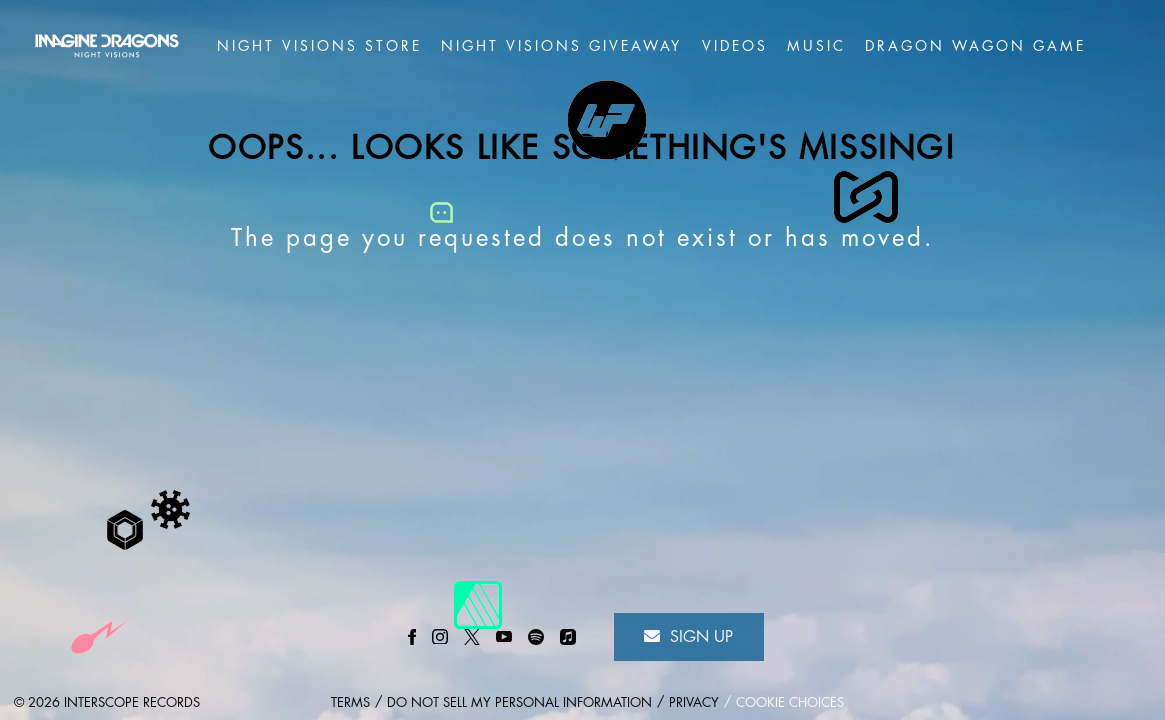 The height and width of the screenshot is (720, 1165). I want to click on open messaging or chat, so click(441, 212).